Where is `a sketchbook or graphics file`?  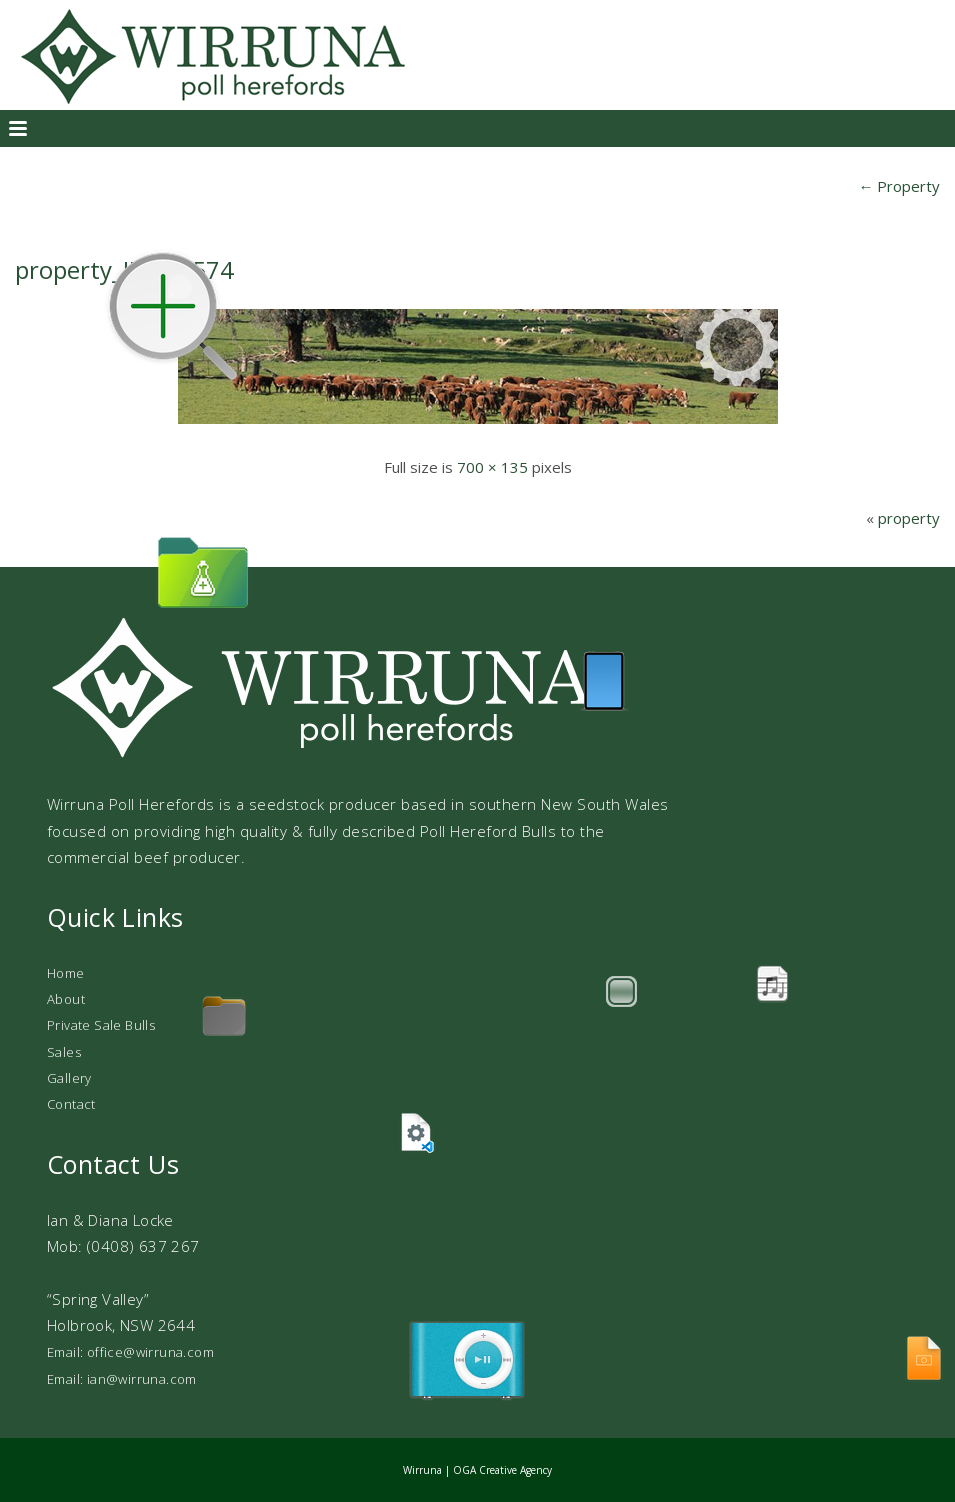
a sketchbook or graphics file is located at coordinates (924, 1359).